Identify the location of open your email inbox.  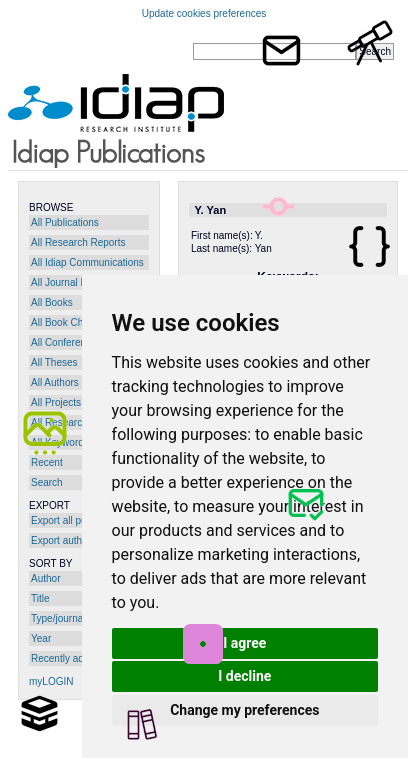
(281, 50).